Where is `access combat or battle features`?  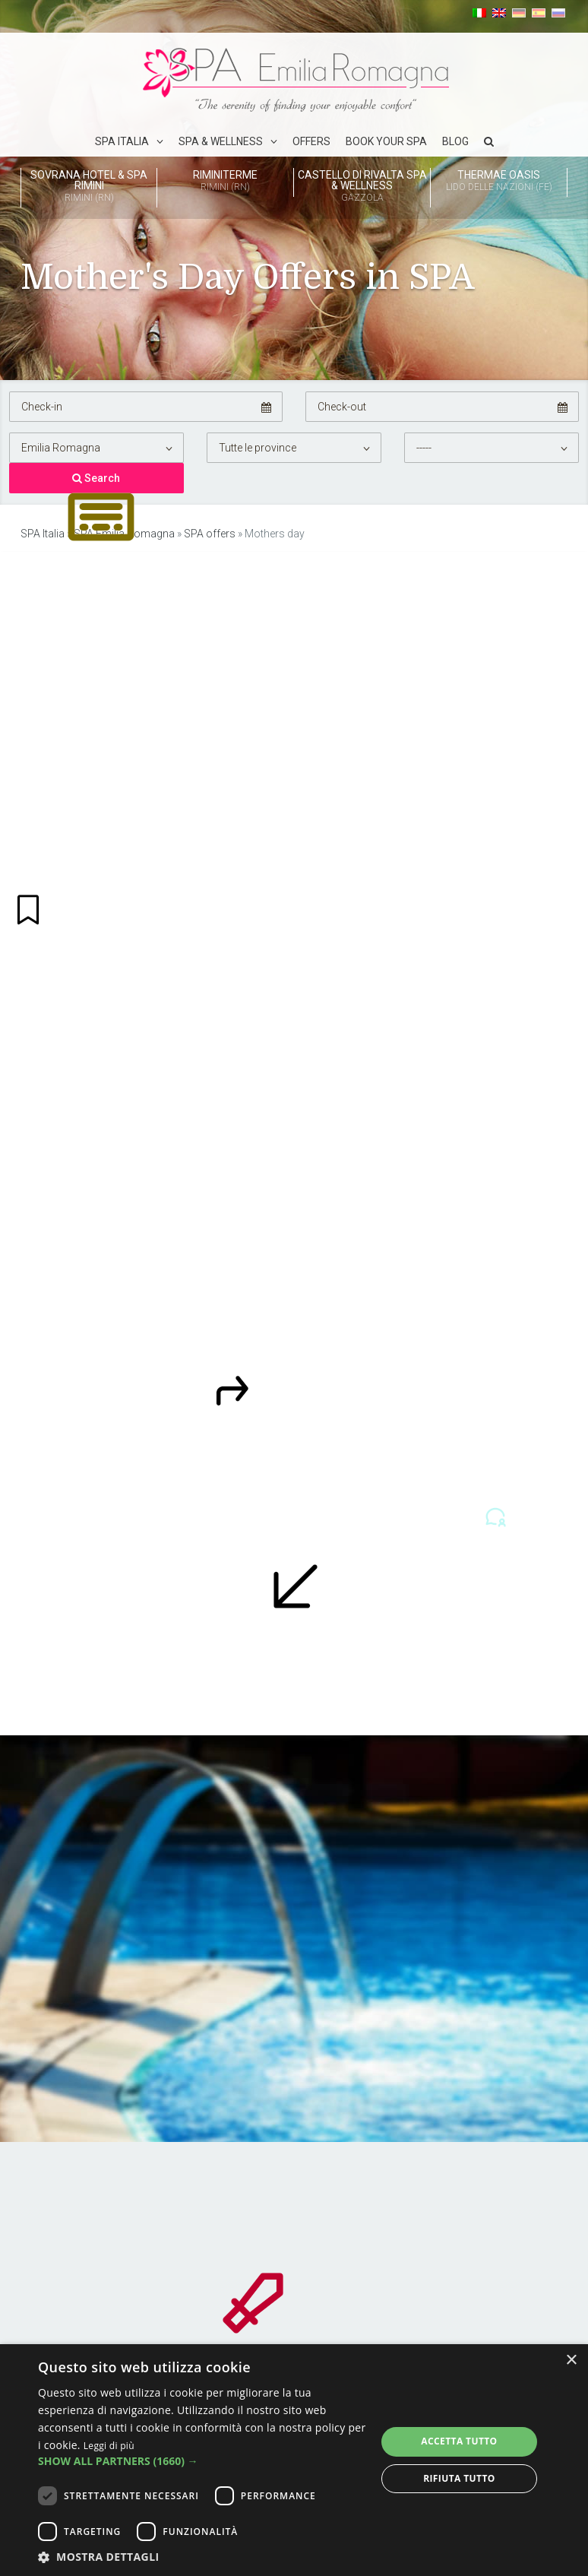
access combat or battle features is located at coordinates (253, 2303).